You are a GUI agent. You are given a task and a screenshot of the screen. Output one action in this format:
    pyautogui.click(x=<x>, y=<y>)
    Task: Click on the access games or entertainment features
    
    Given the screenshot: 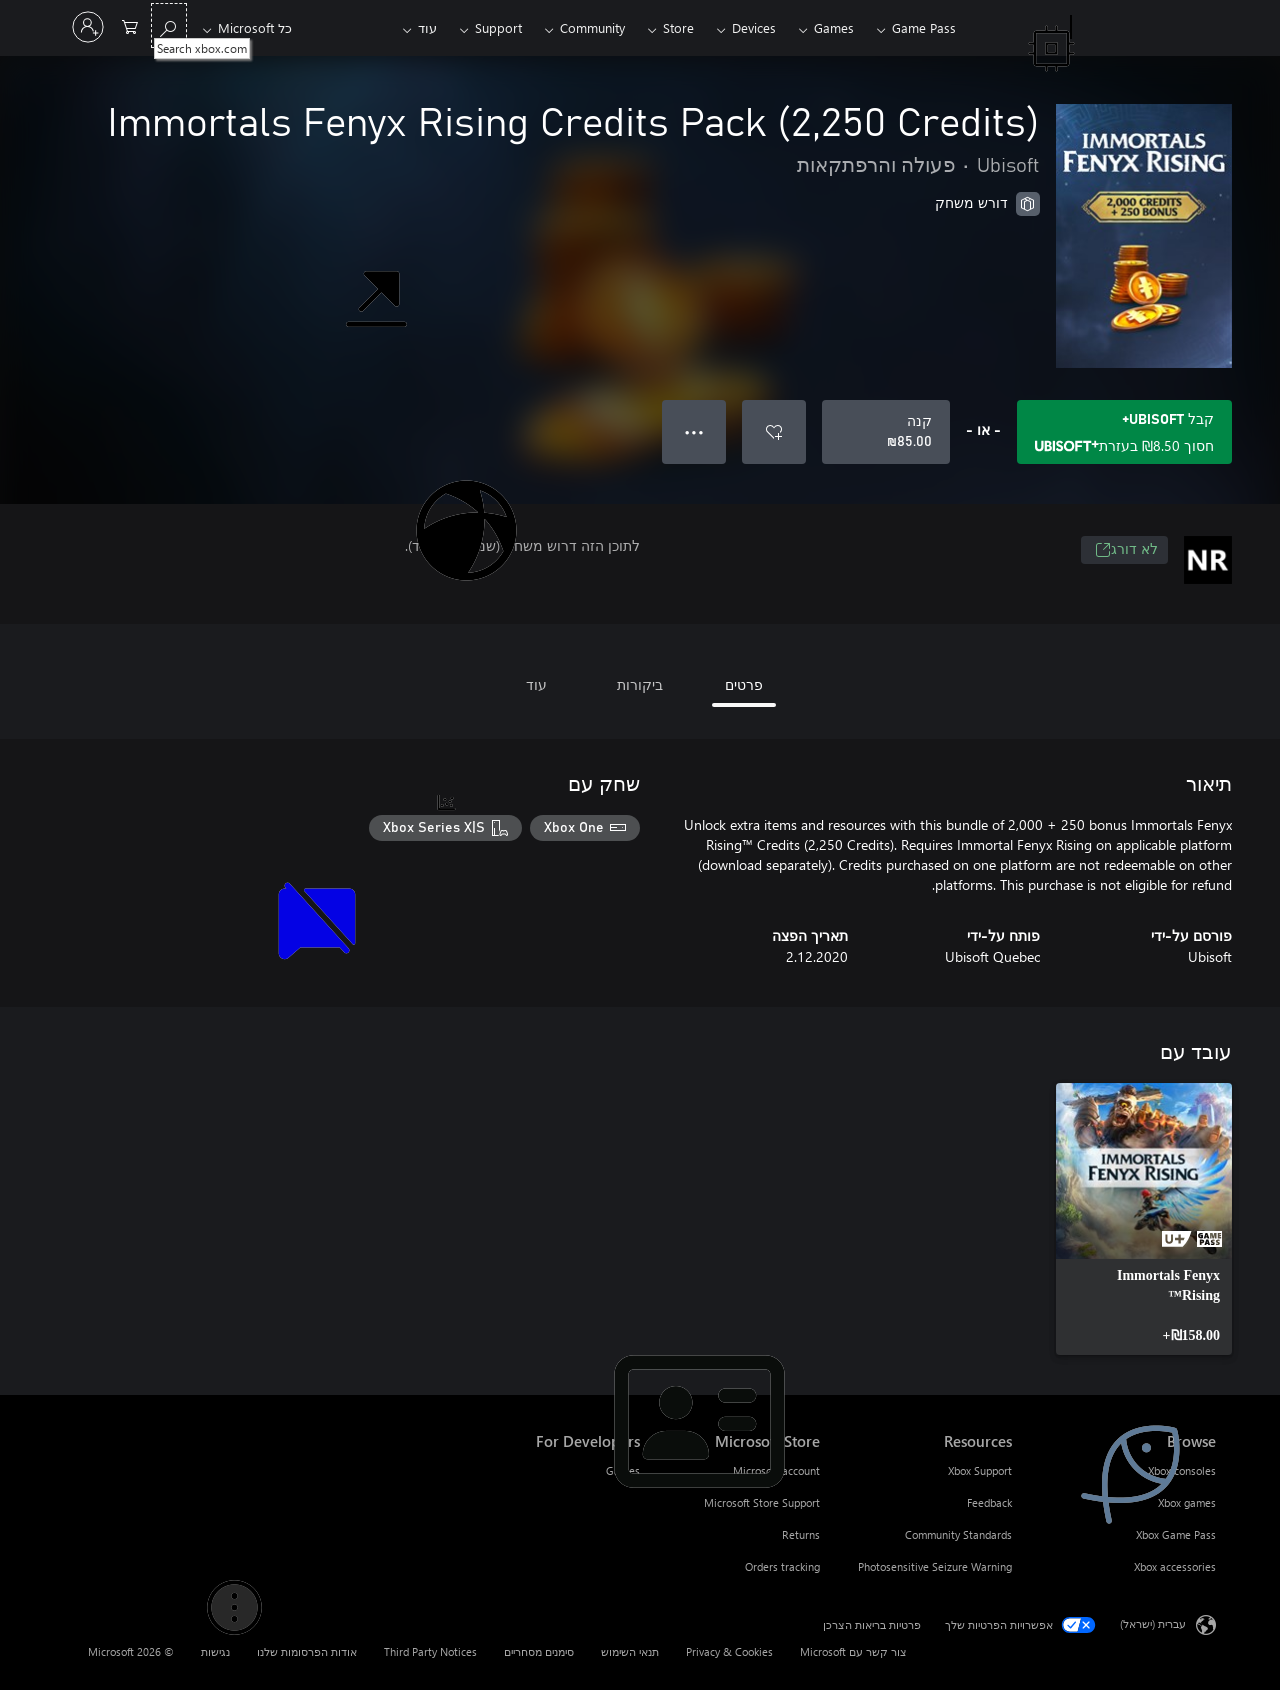 What is the action you would take?
    pyautogui.click(x=466, y=530)
    